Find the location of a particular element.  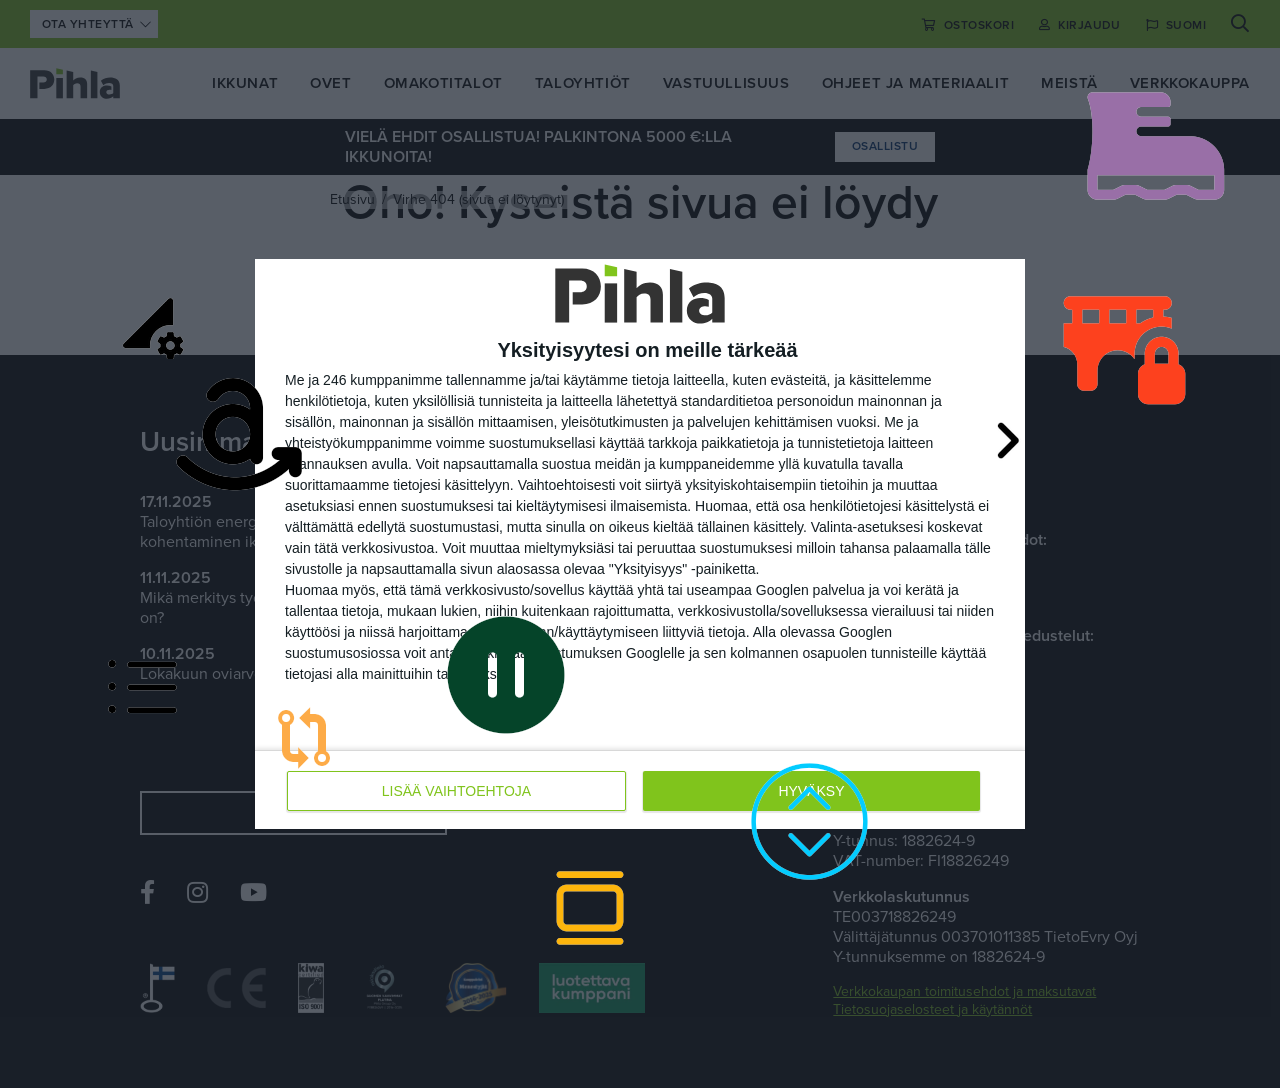

navigate to the next item or screen is located at coordinates (1007, 440).